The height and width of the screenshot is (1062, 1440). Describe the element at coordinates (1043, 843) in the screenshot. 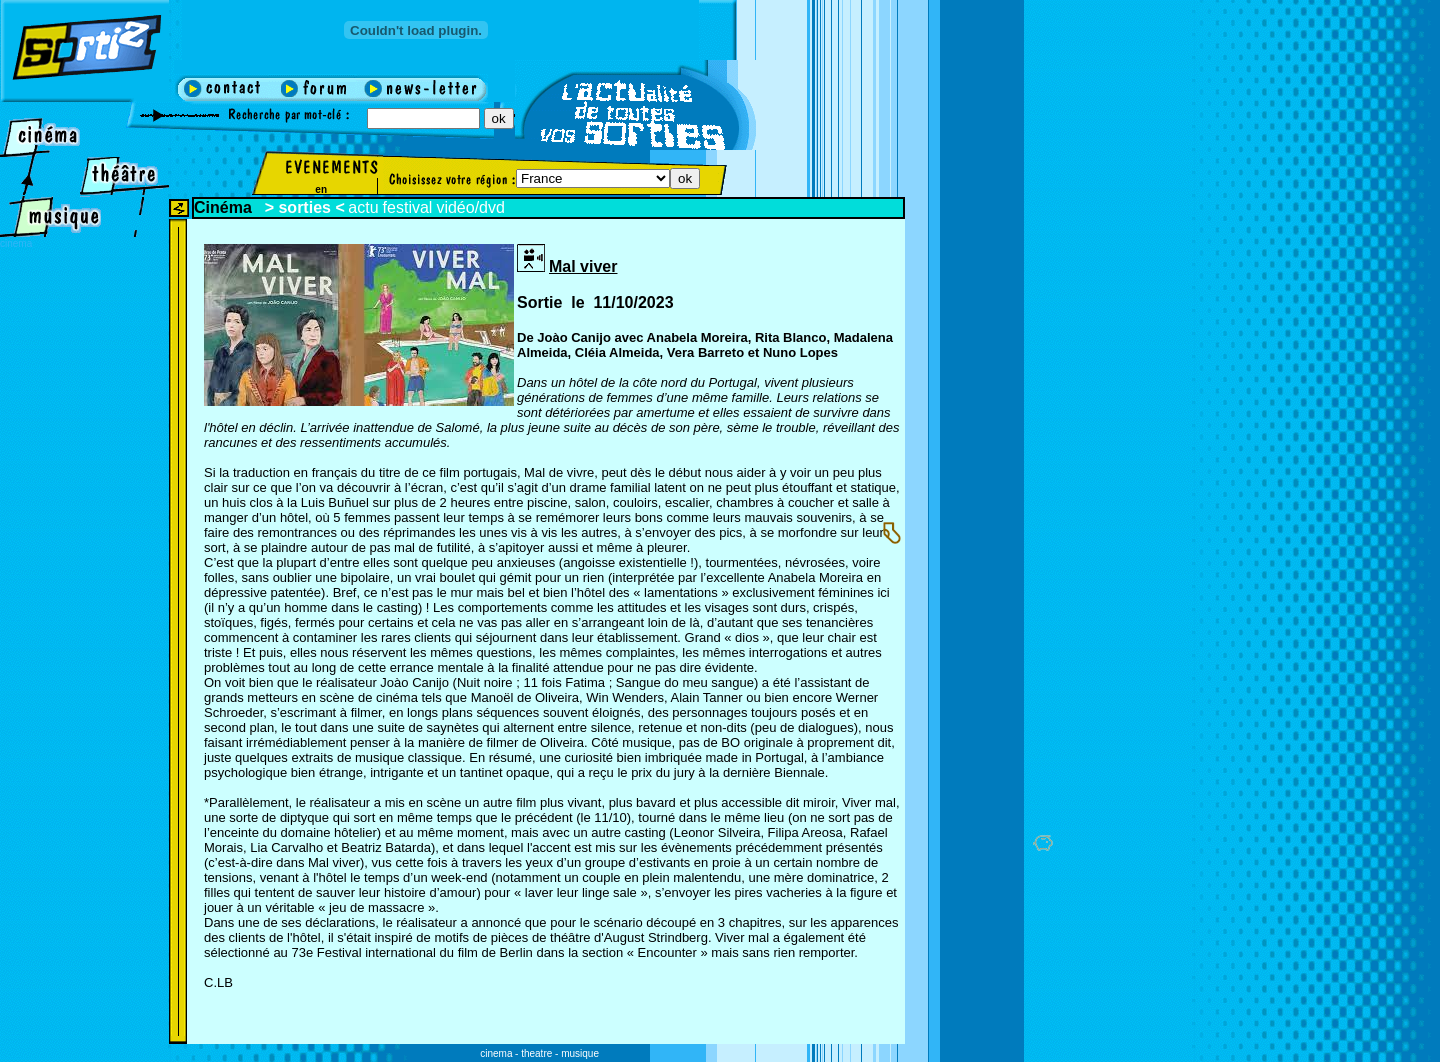

I see `view your savings or budget` at that location.